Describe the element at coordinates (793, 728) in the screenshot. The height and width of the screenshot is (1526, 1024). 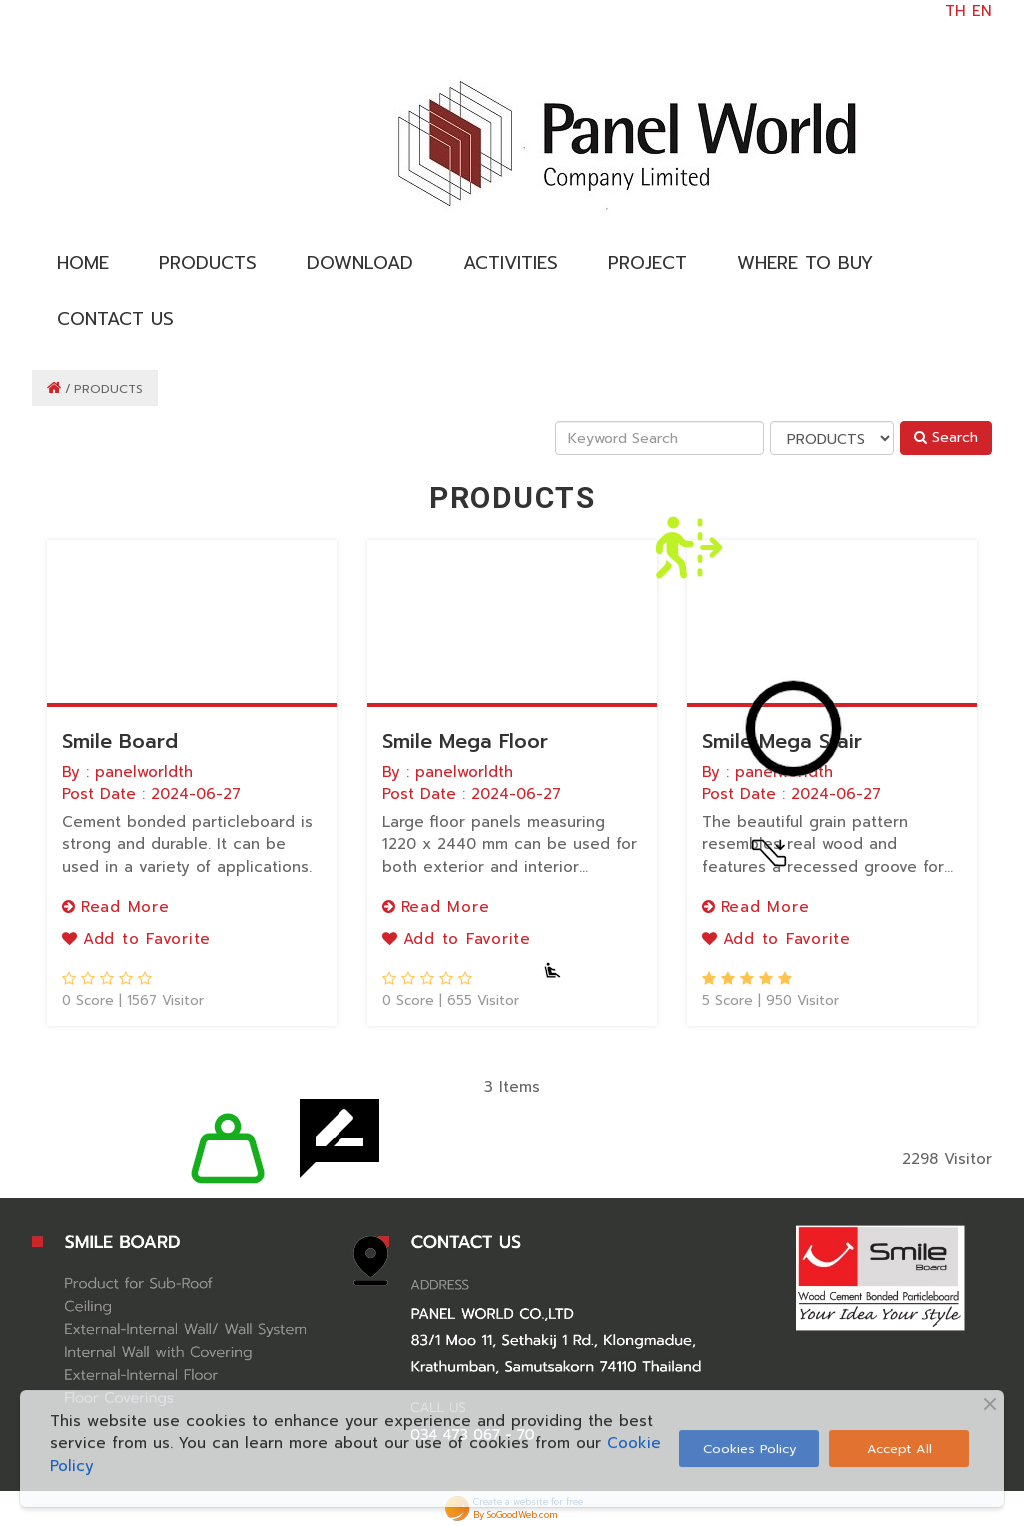
I see `unselected radio button option` at that location.